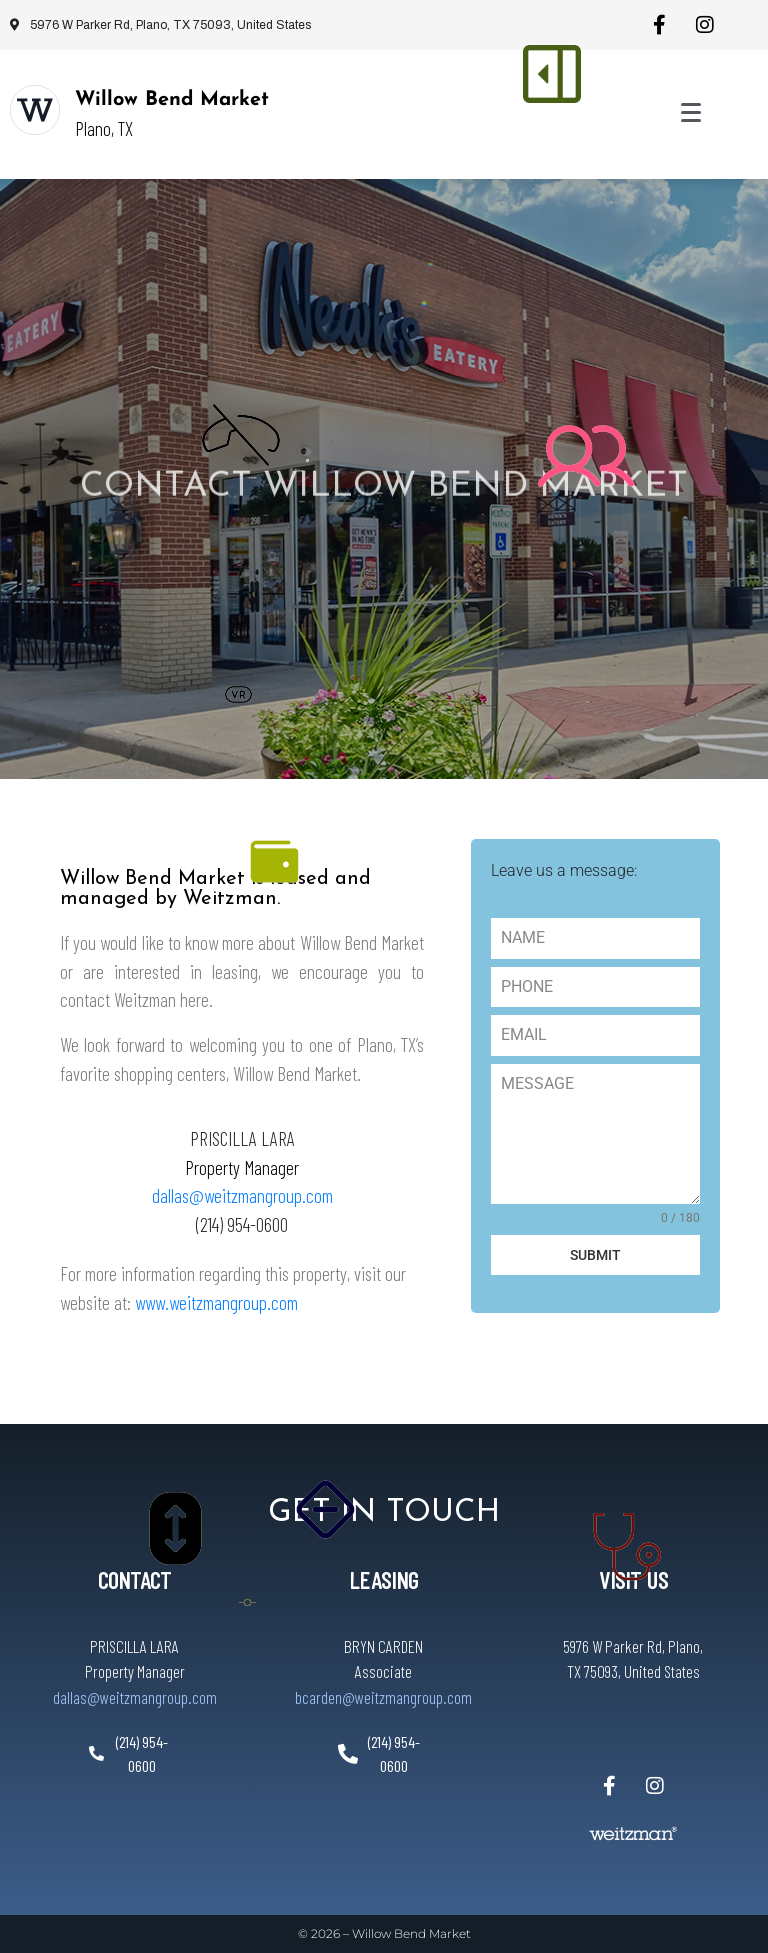 The height and width of the screenshot is (1953, 768). Describe the element at coordinates (273, 863) in the screenshot. I see `access your wallet or payment methods` at that location.